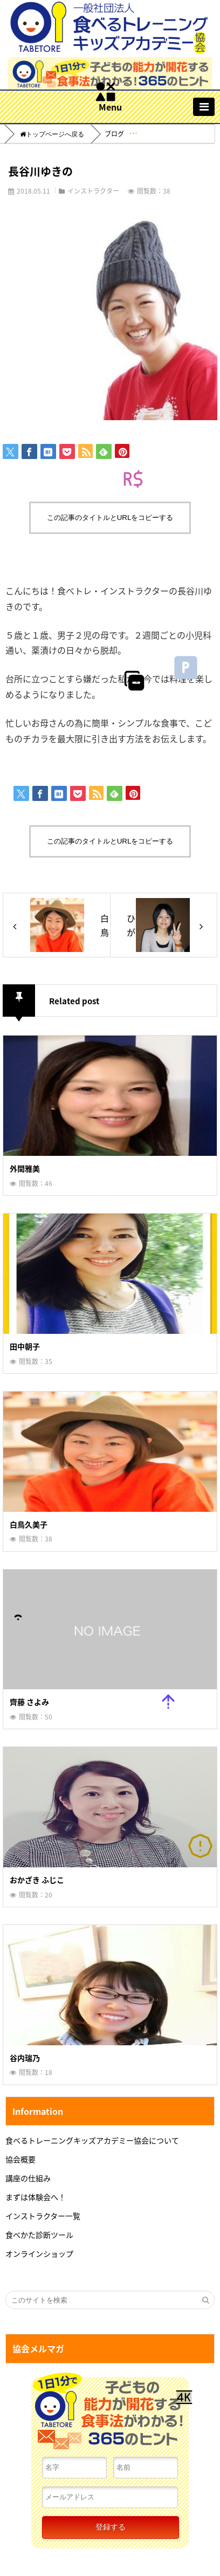 The image size is (220, 2576). What do you see at coordinates (134, 681) in the screenshot?
I see `remove an item from clipboard` at bounding box center [134, 681].